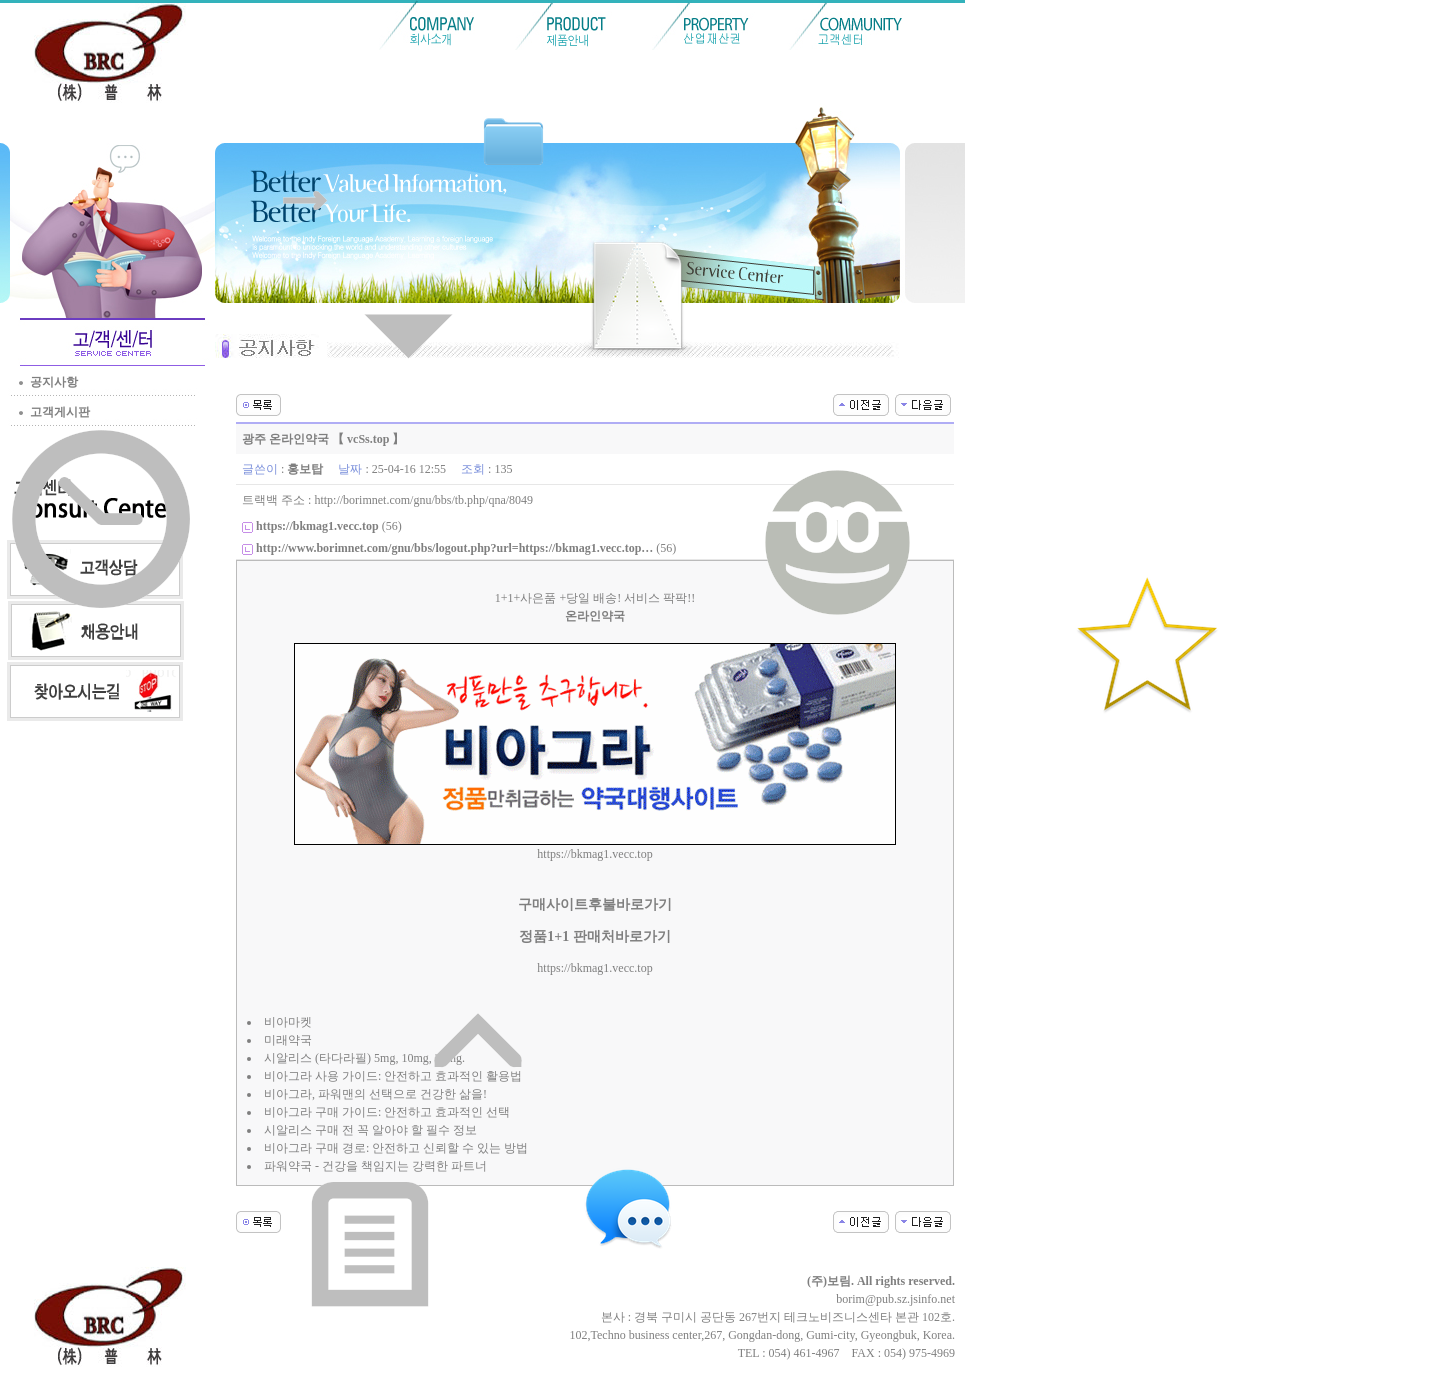 The width and height of the screenshot is (1440, 1377). Describe the element at coordinates (628, 1208) in the screenshot. I see `open game center messages and friend requests` at that location.